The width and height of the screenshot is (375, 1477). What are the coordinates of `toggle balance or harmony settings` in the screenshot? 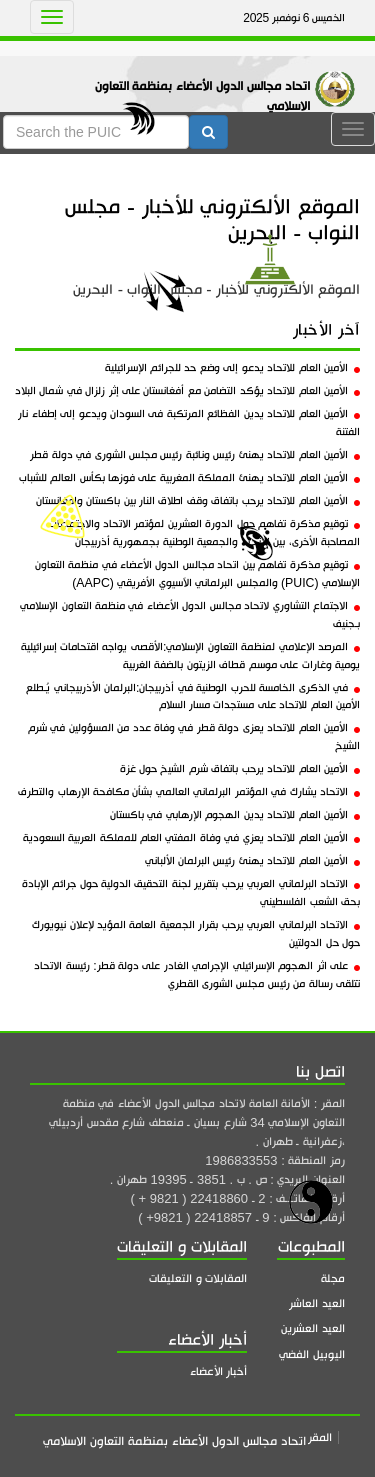 It's located at (311, 1202).